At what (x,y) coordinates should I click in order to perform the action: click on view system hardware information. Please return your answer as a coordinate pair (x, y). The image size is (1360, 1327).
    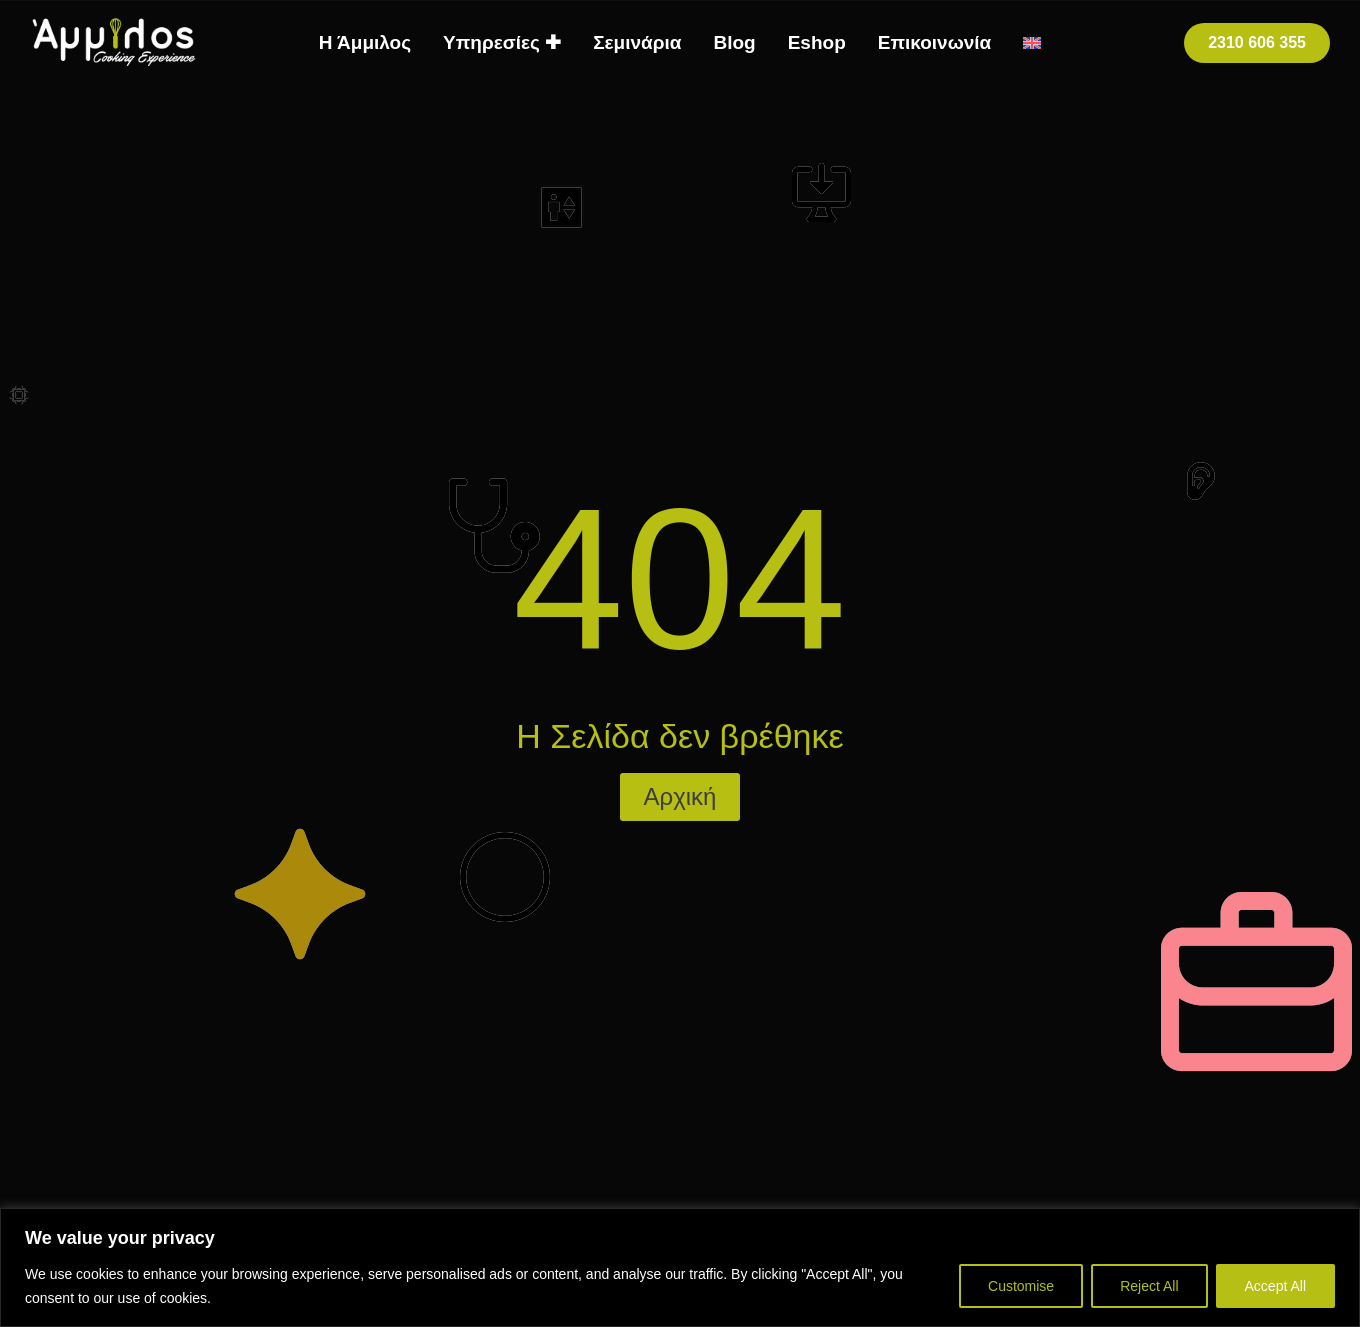
    Looking at the image, I should click on (19, 395).